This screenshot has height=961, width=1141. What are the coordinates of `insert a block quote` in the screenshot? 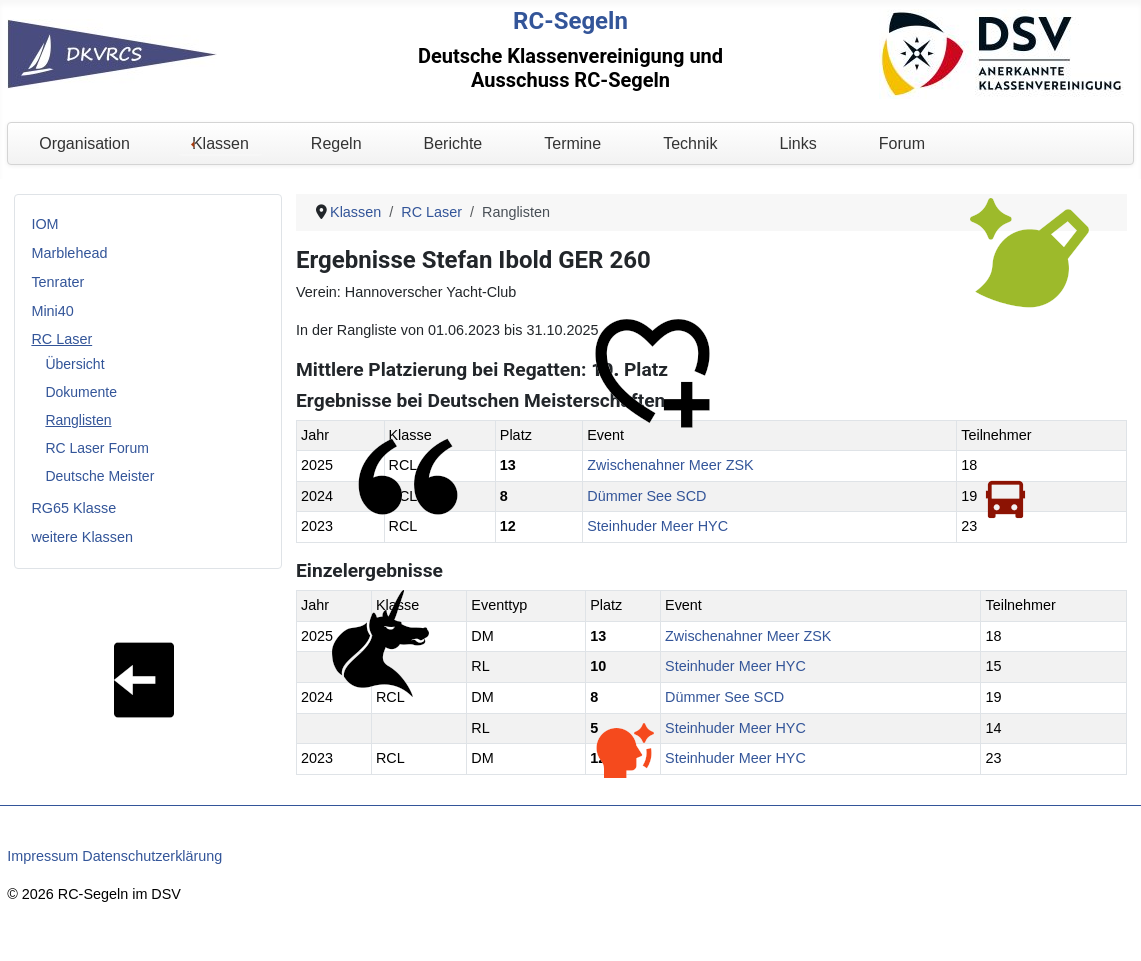 It's located at (408, 478).